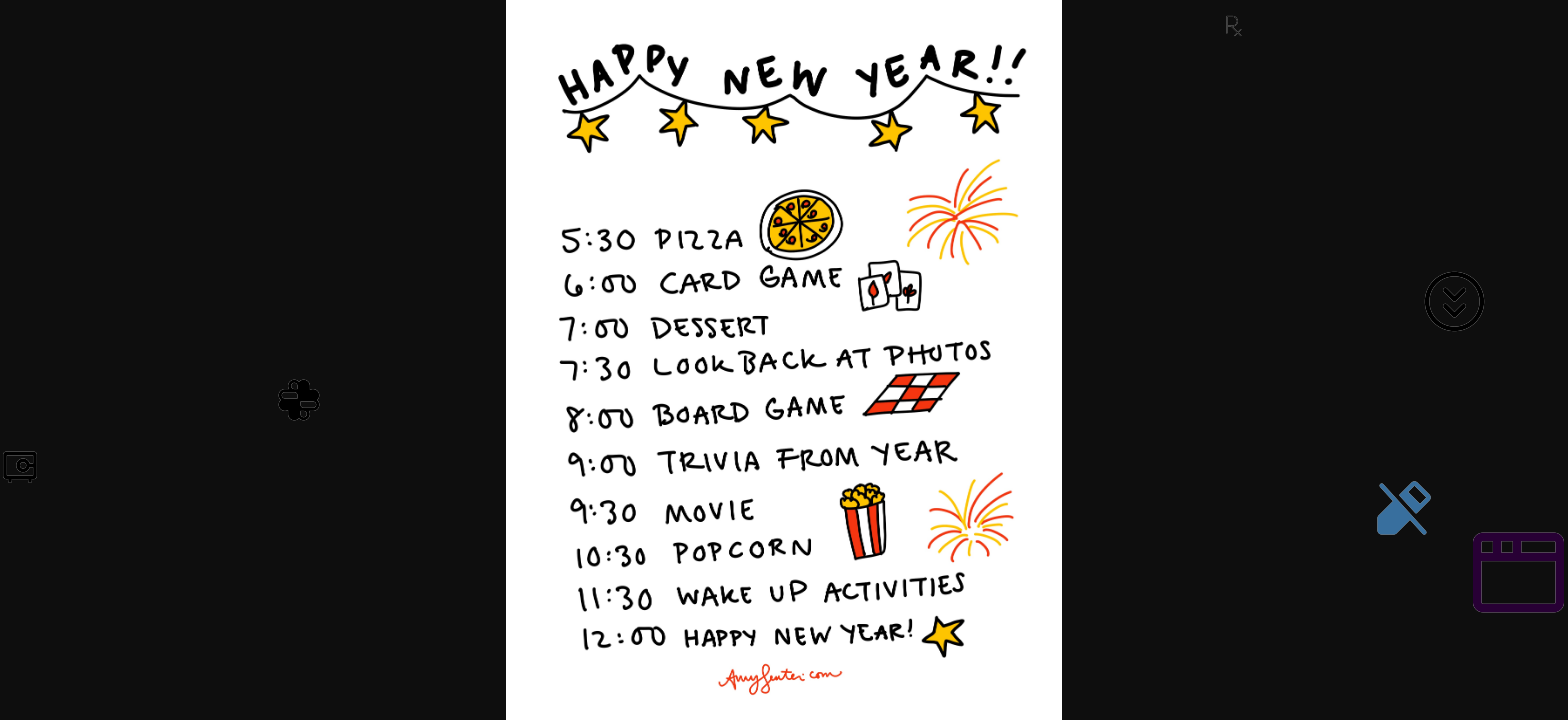  Describe the element at coordinates (20, 466) in the screenshot. I see `access secure storage or vault` at that location.